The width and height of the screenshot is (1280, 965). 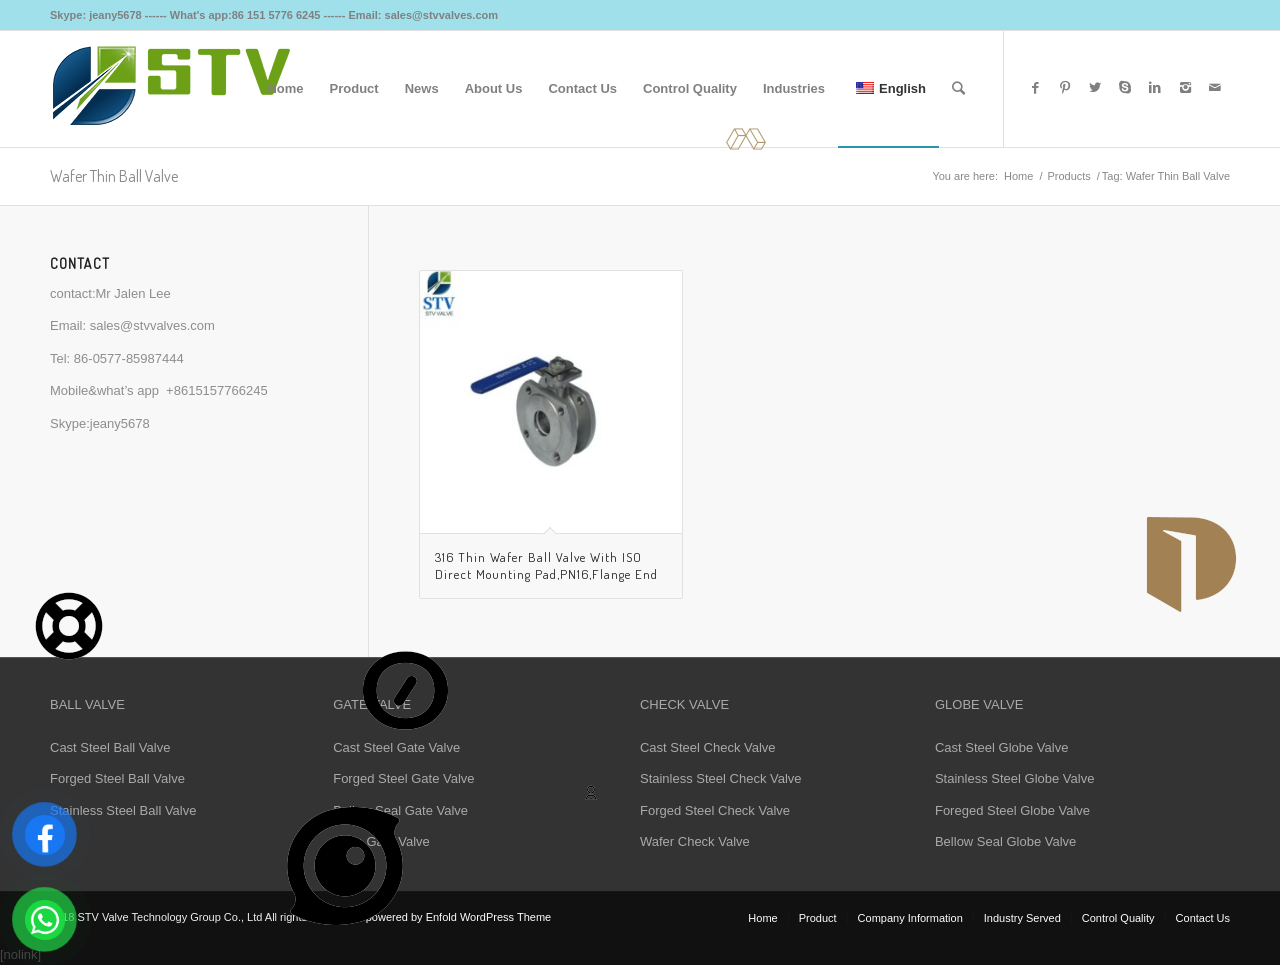 I want to click on view your profile, so click(x=591, y=793).